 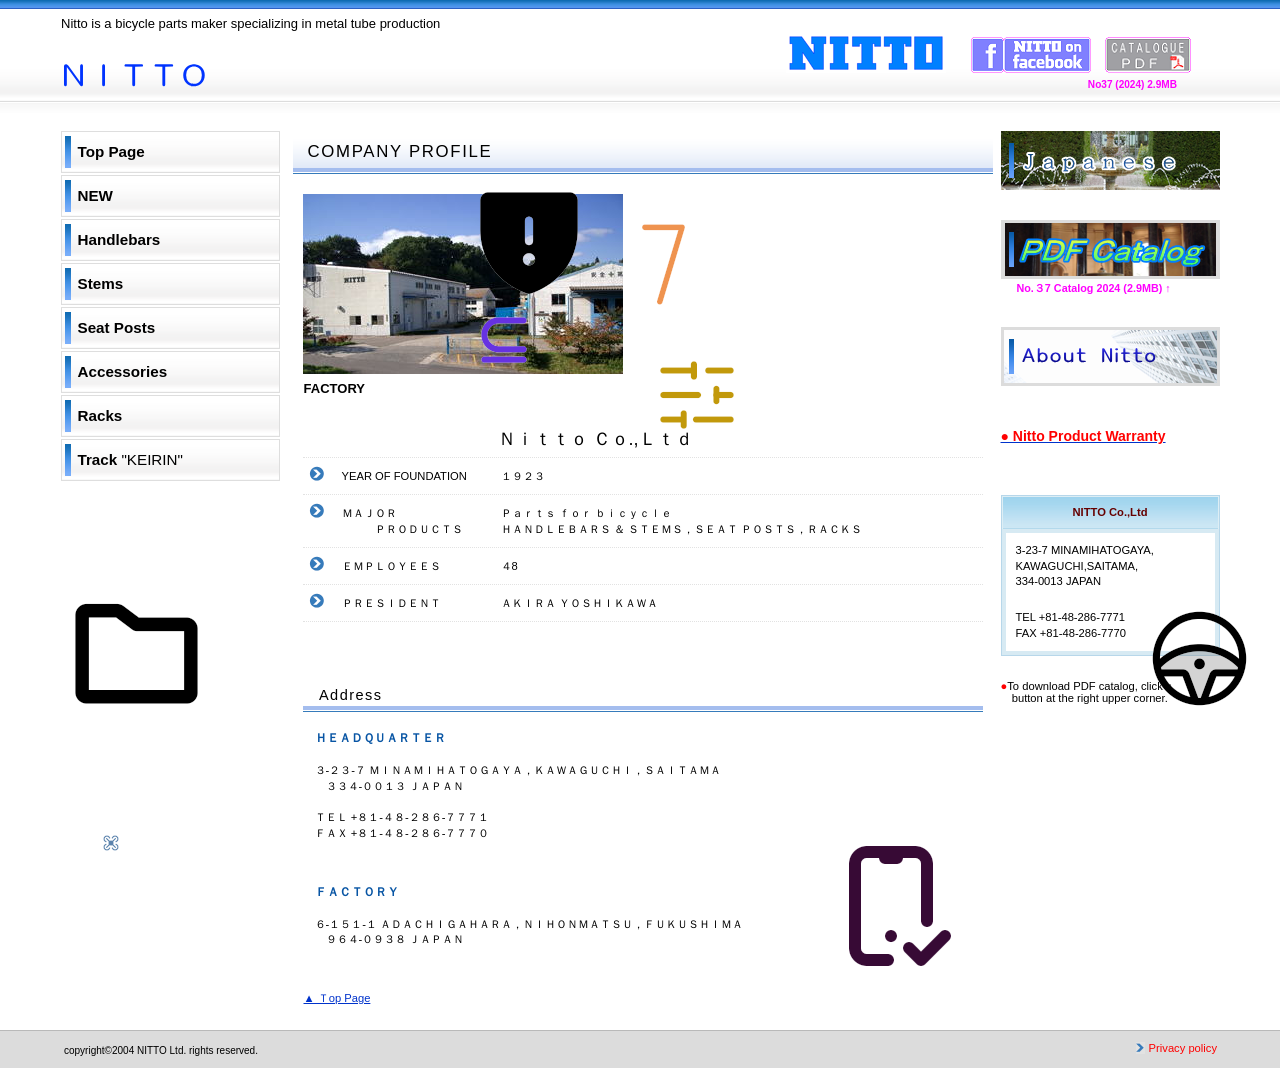 I want to click on indicates a subset relationship in mathematical notation, so click(x=505, y=339).